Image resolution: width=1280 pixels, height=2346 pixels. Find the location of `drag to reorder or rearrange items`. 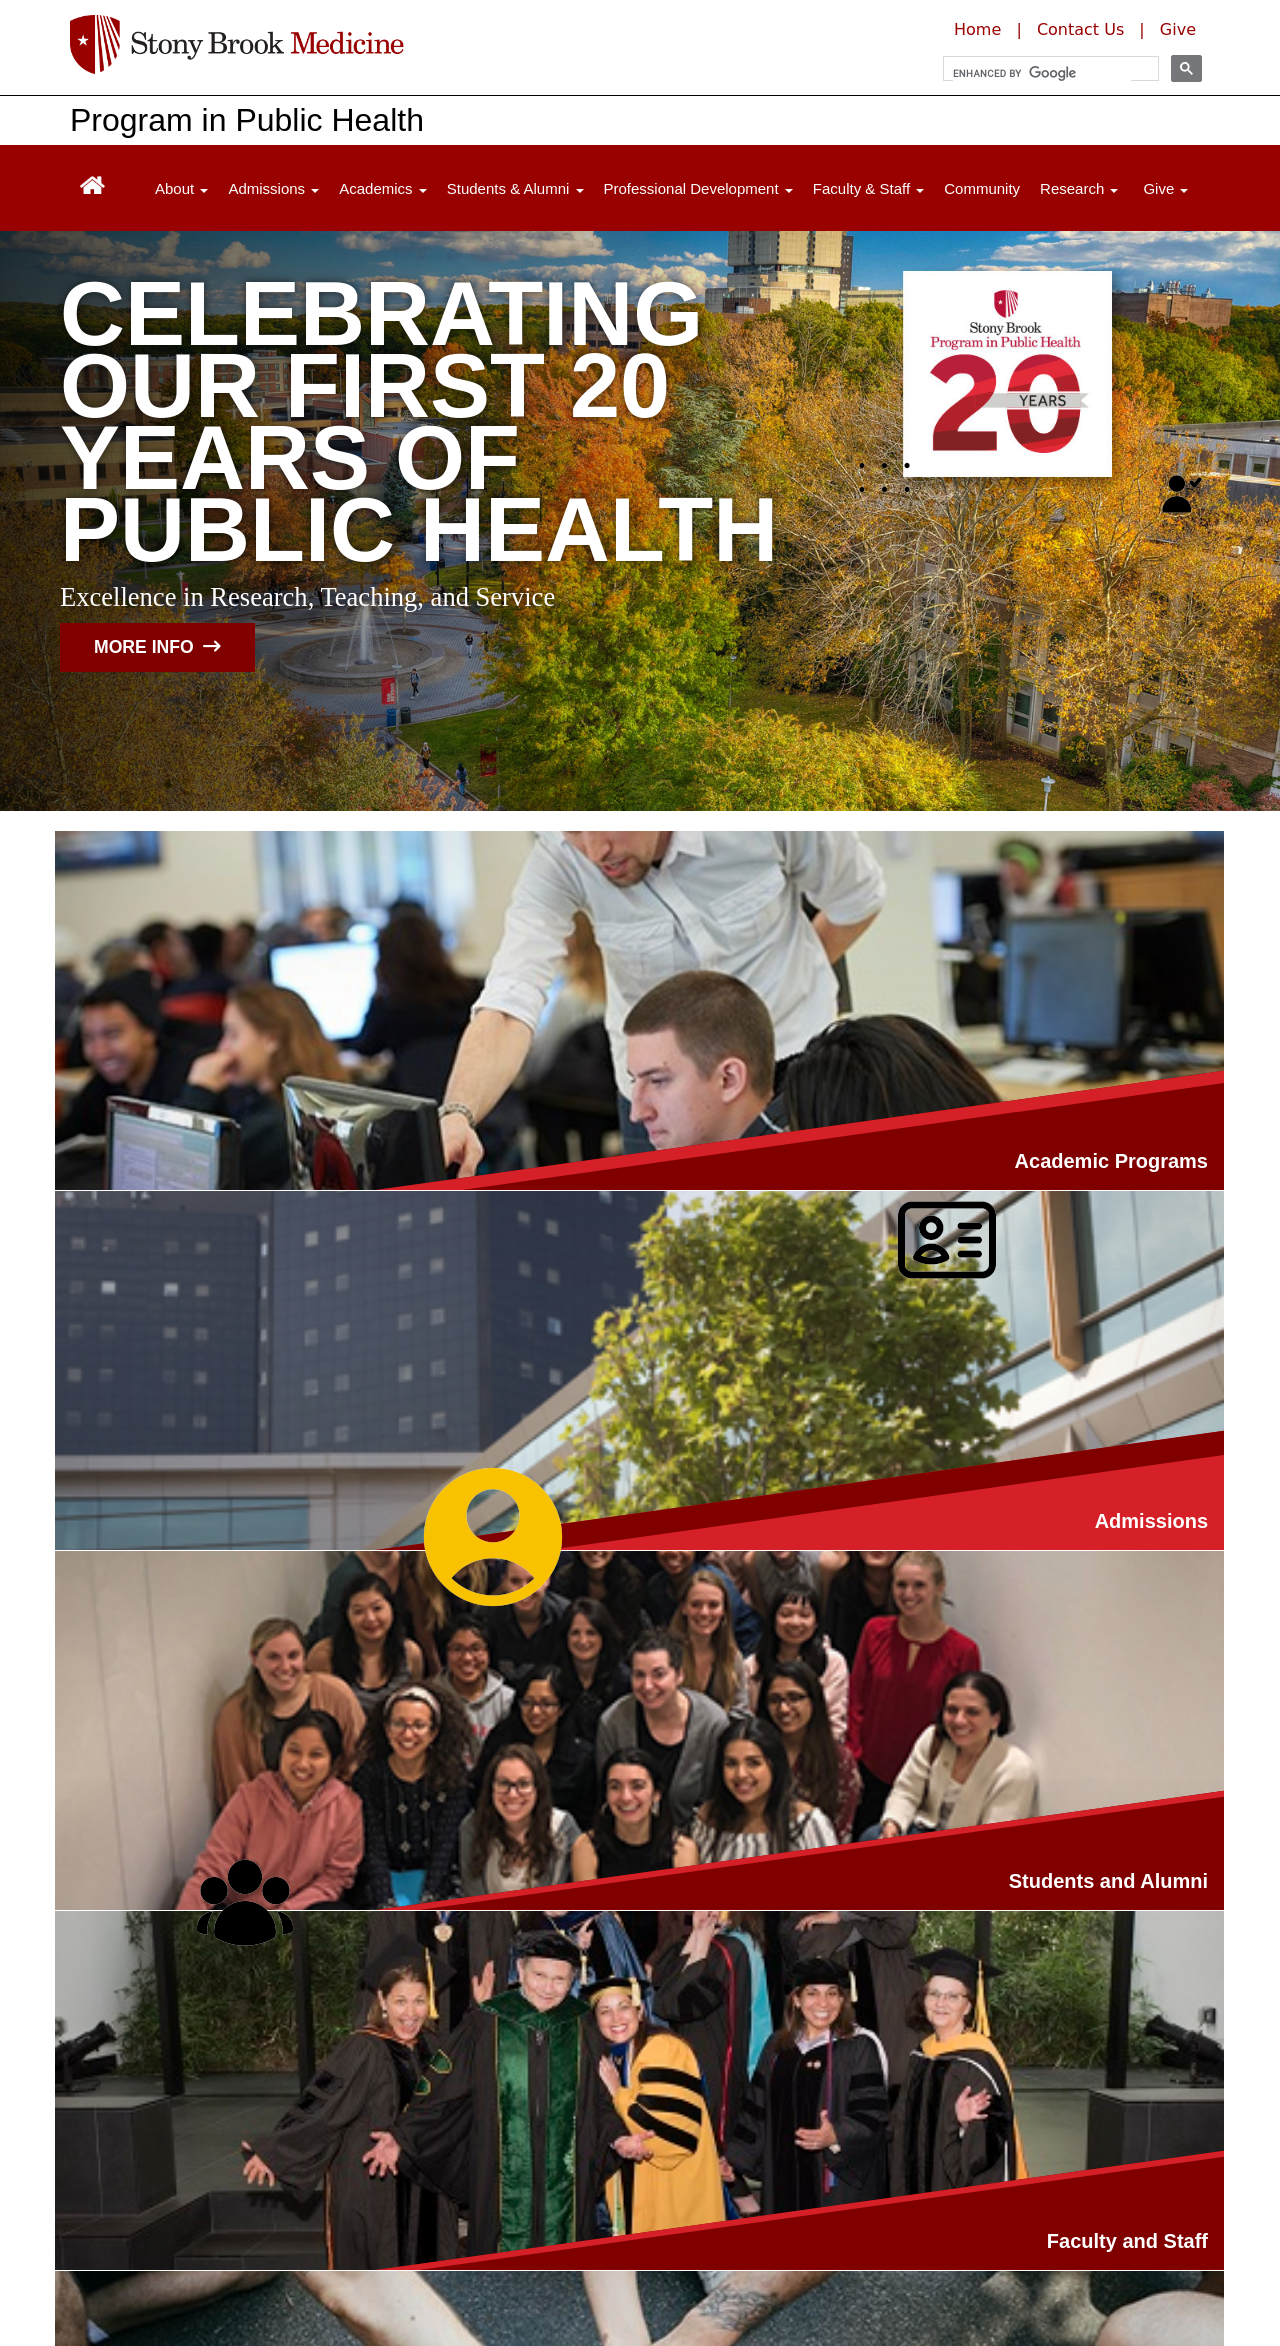

drag to reorder or rearrange items is located at coordinates (884, 477).